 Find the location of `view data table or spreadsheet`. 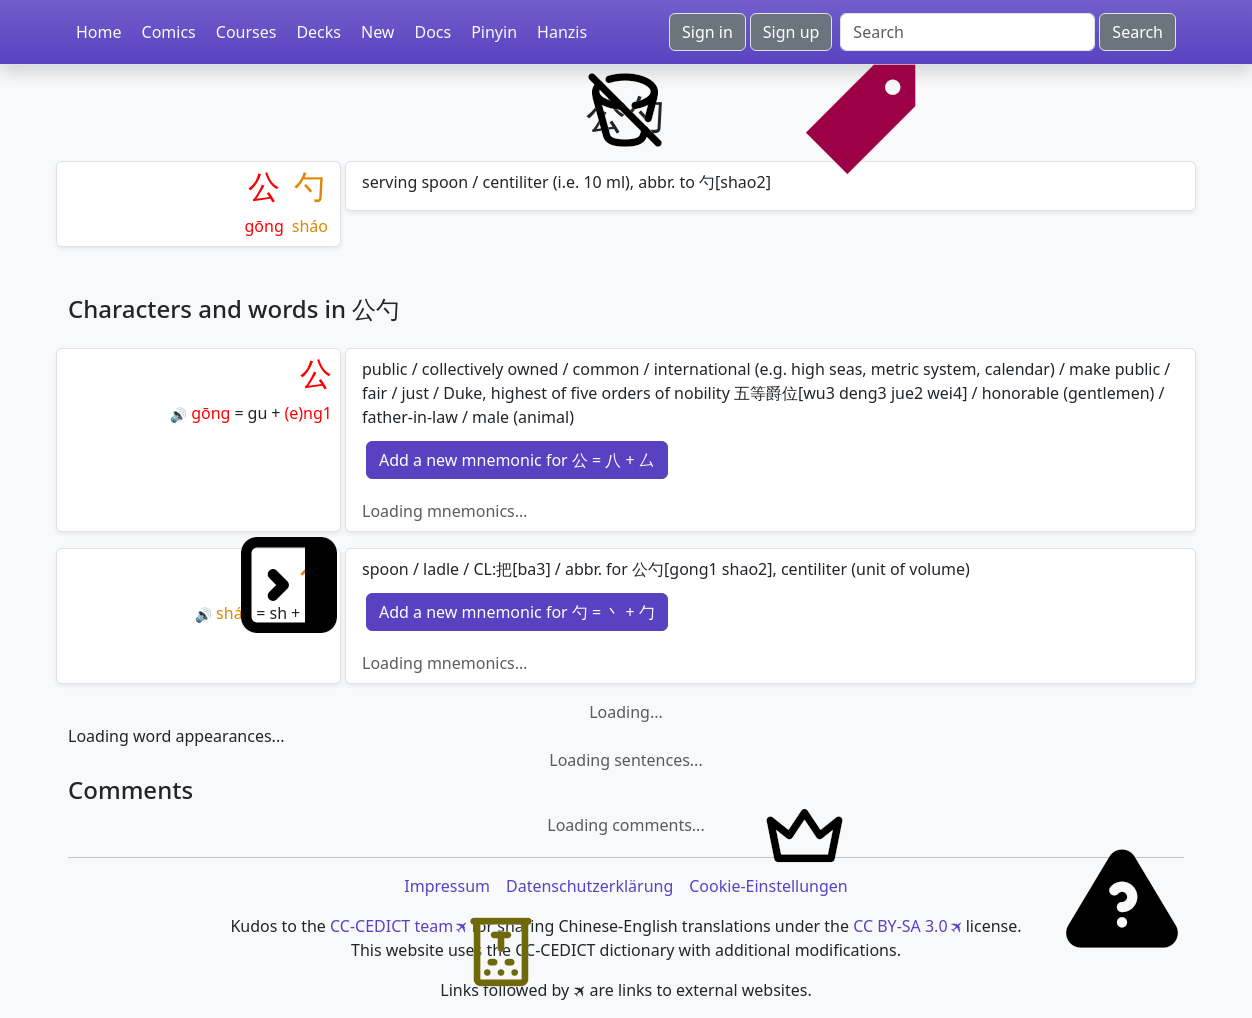

view data table or spreadsheet is located at coordinates (501, 952).